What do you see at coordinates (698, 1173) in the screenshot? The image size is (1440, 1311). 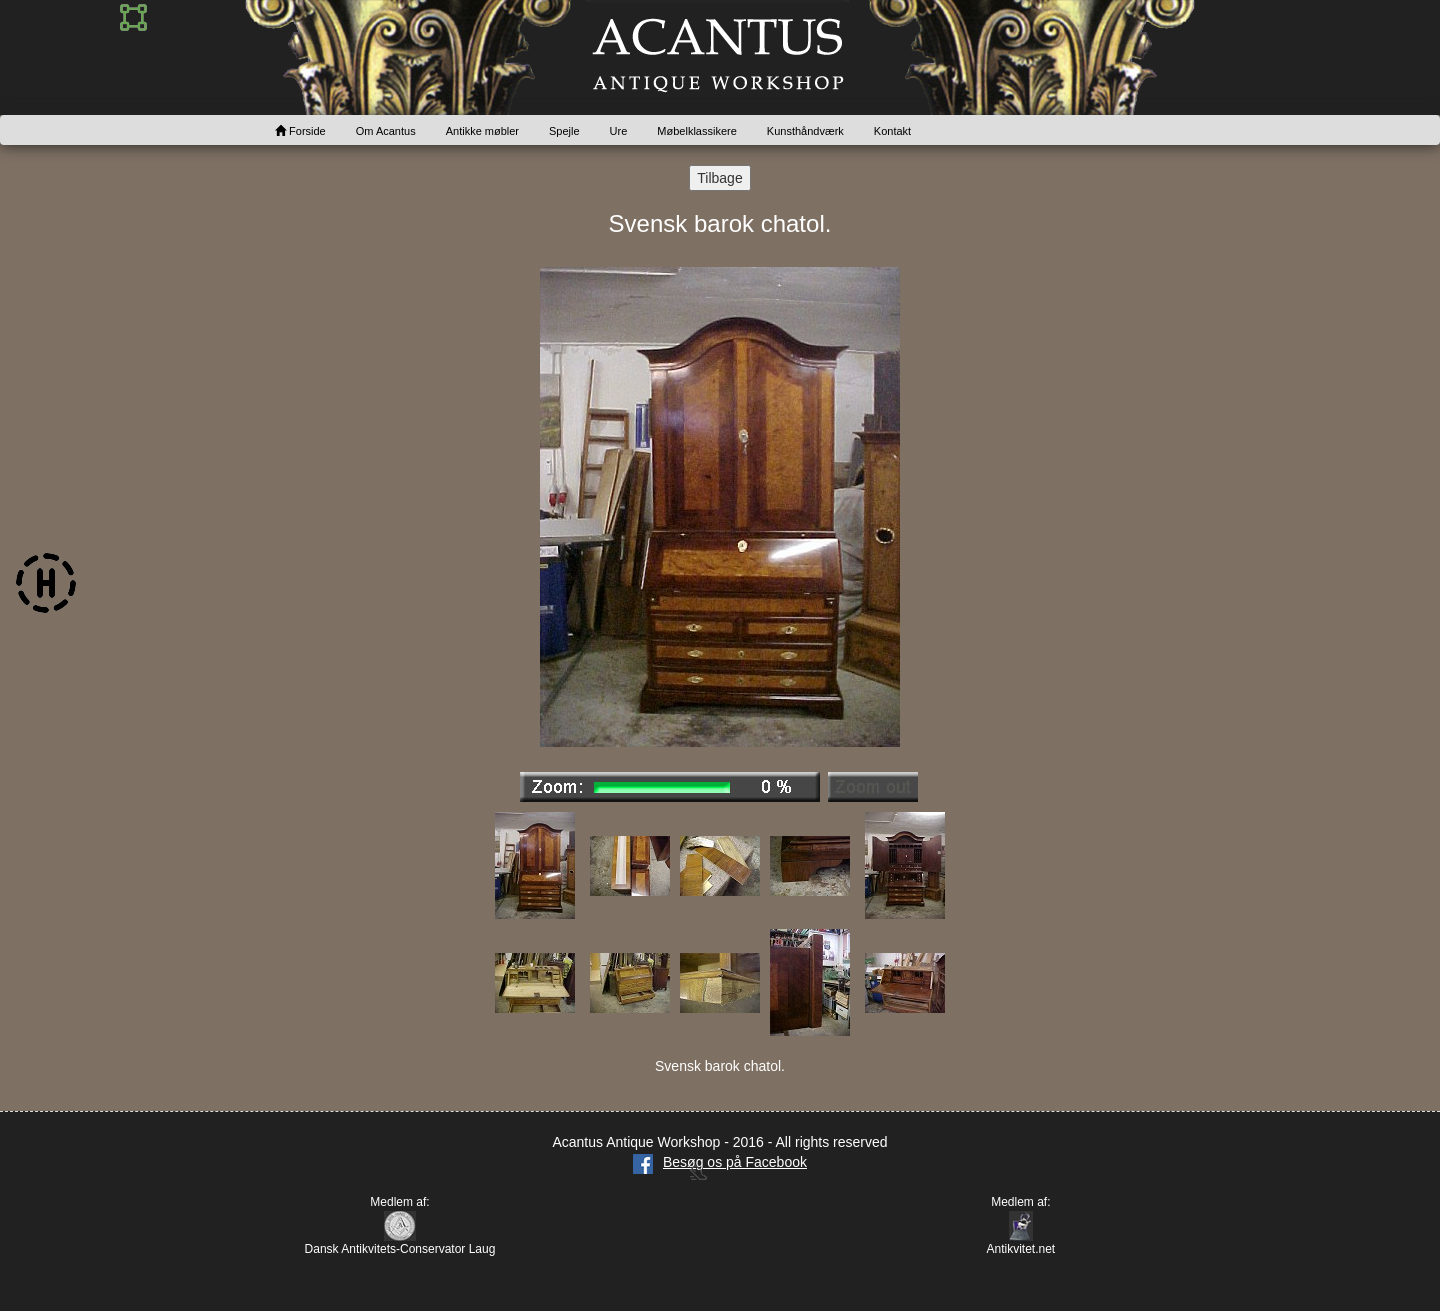 I see `track your running or walking activity` at bounding box center [698, 1173].